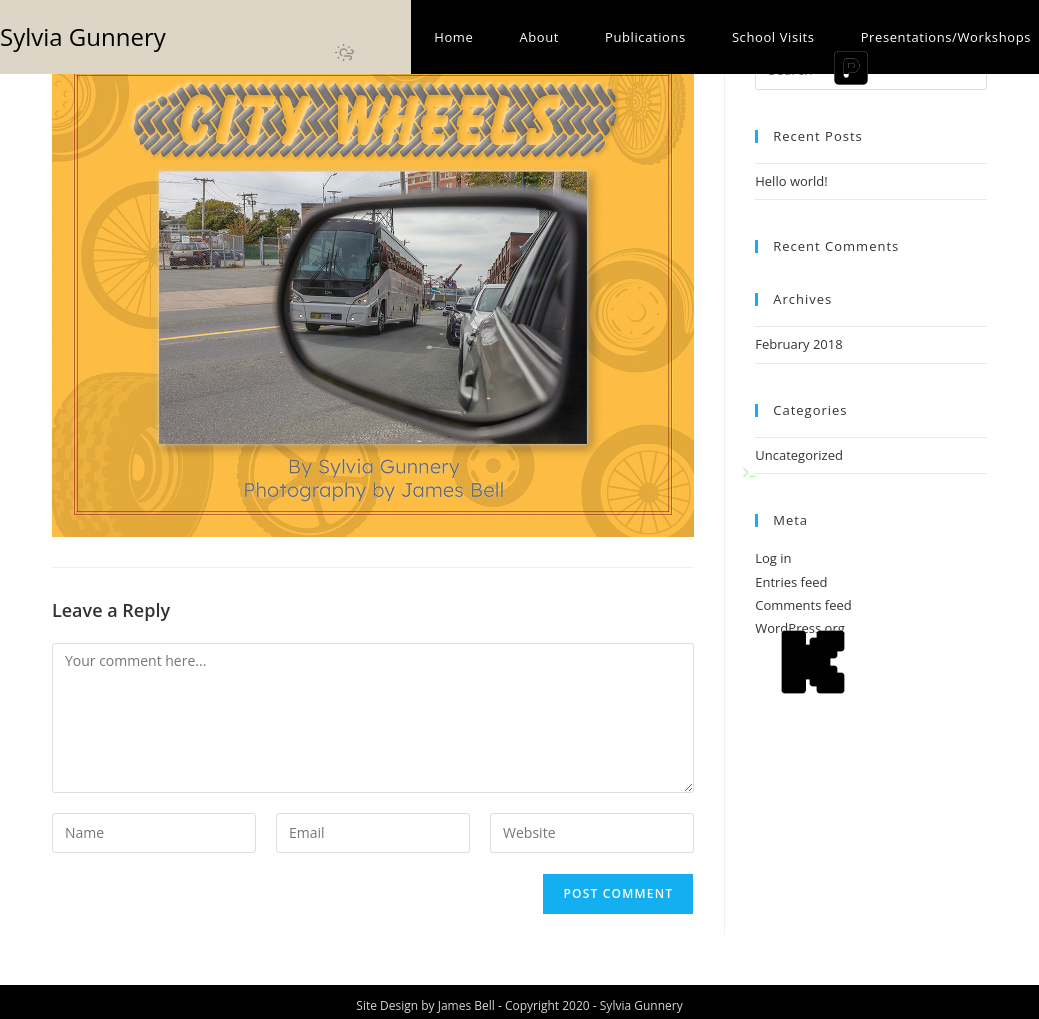  Describe the element at coordinates (813, 662) in the screenshot. I see `open the Kick streaming platform` at that location.